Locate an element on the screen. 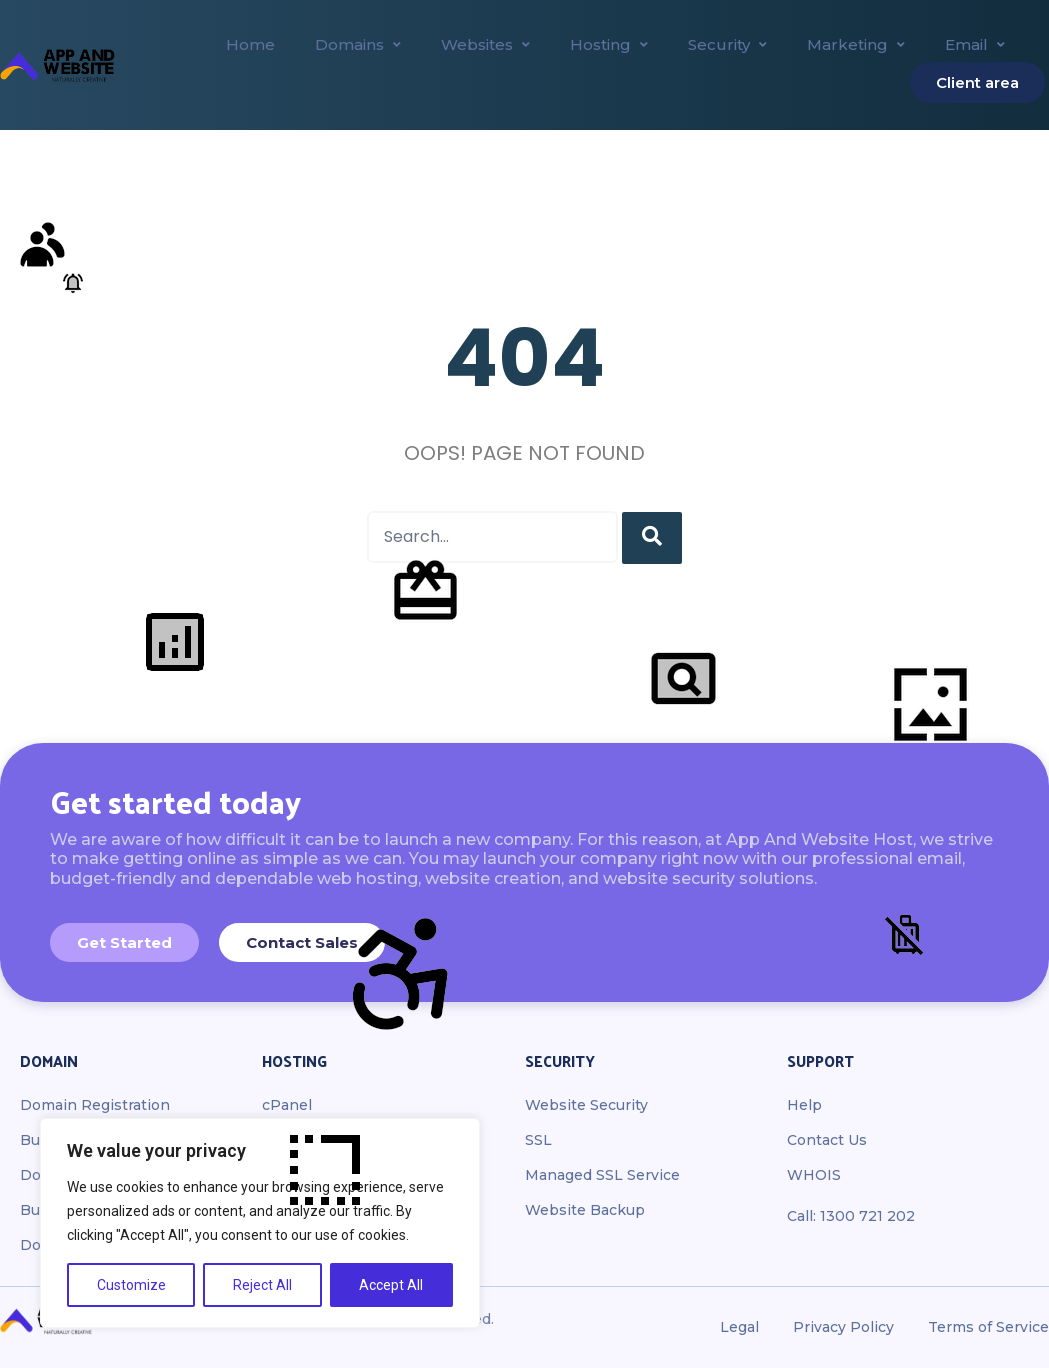 The height and width of the screenshot is (1368, 1049). search within a document or page is located at coordinates (683, 678).